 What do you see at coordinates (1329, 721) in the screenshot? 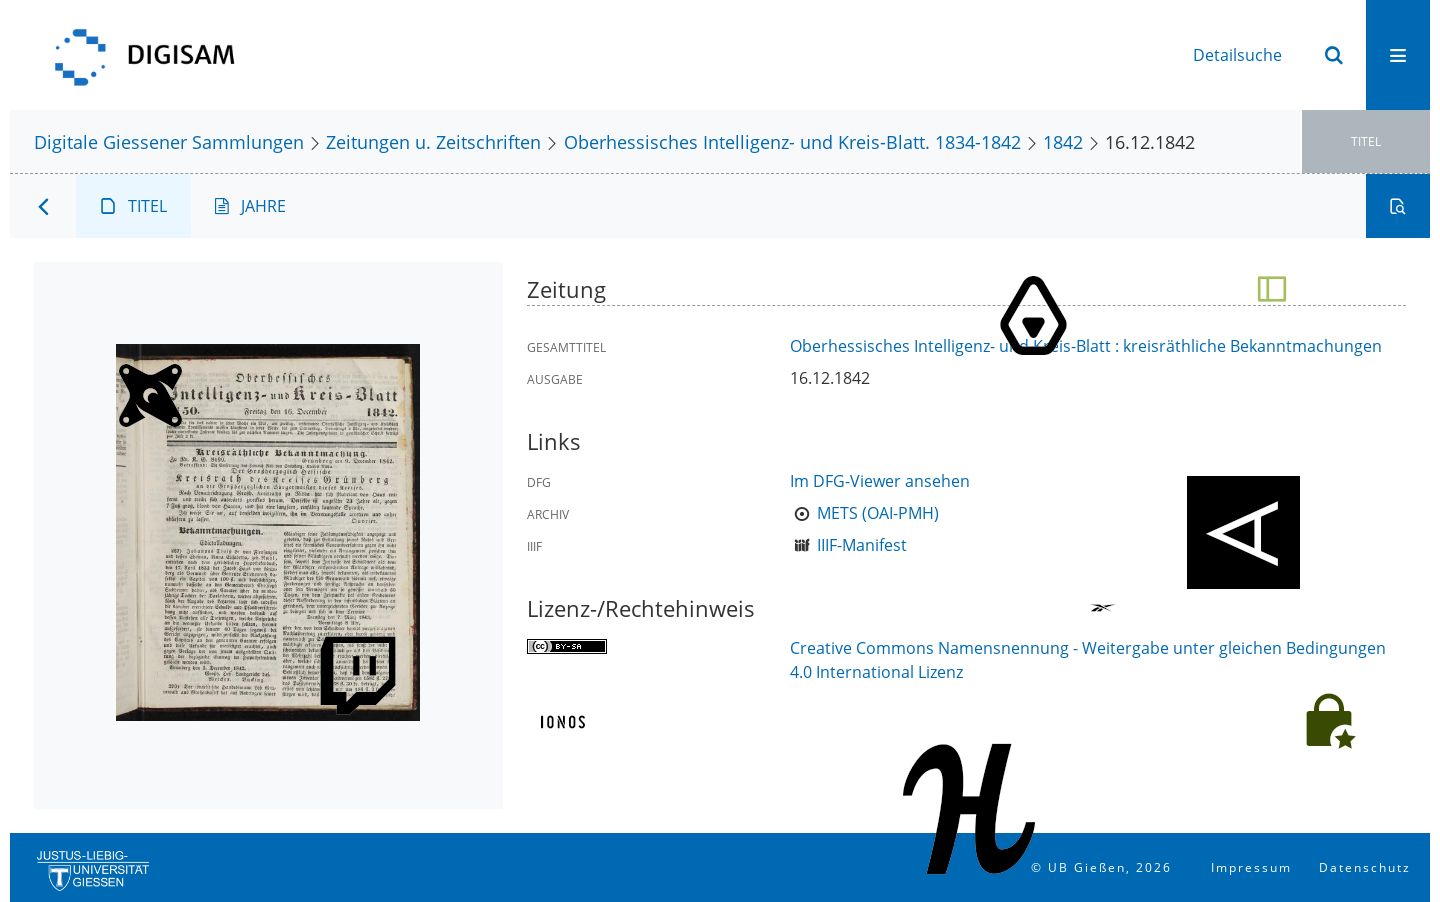
I see `mark a security setting as favorite` at bounding box center [1329, 721].